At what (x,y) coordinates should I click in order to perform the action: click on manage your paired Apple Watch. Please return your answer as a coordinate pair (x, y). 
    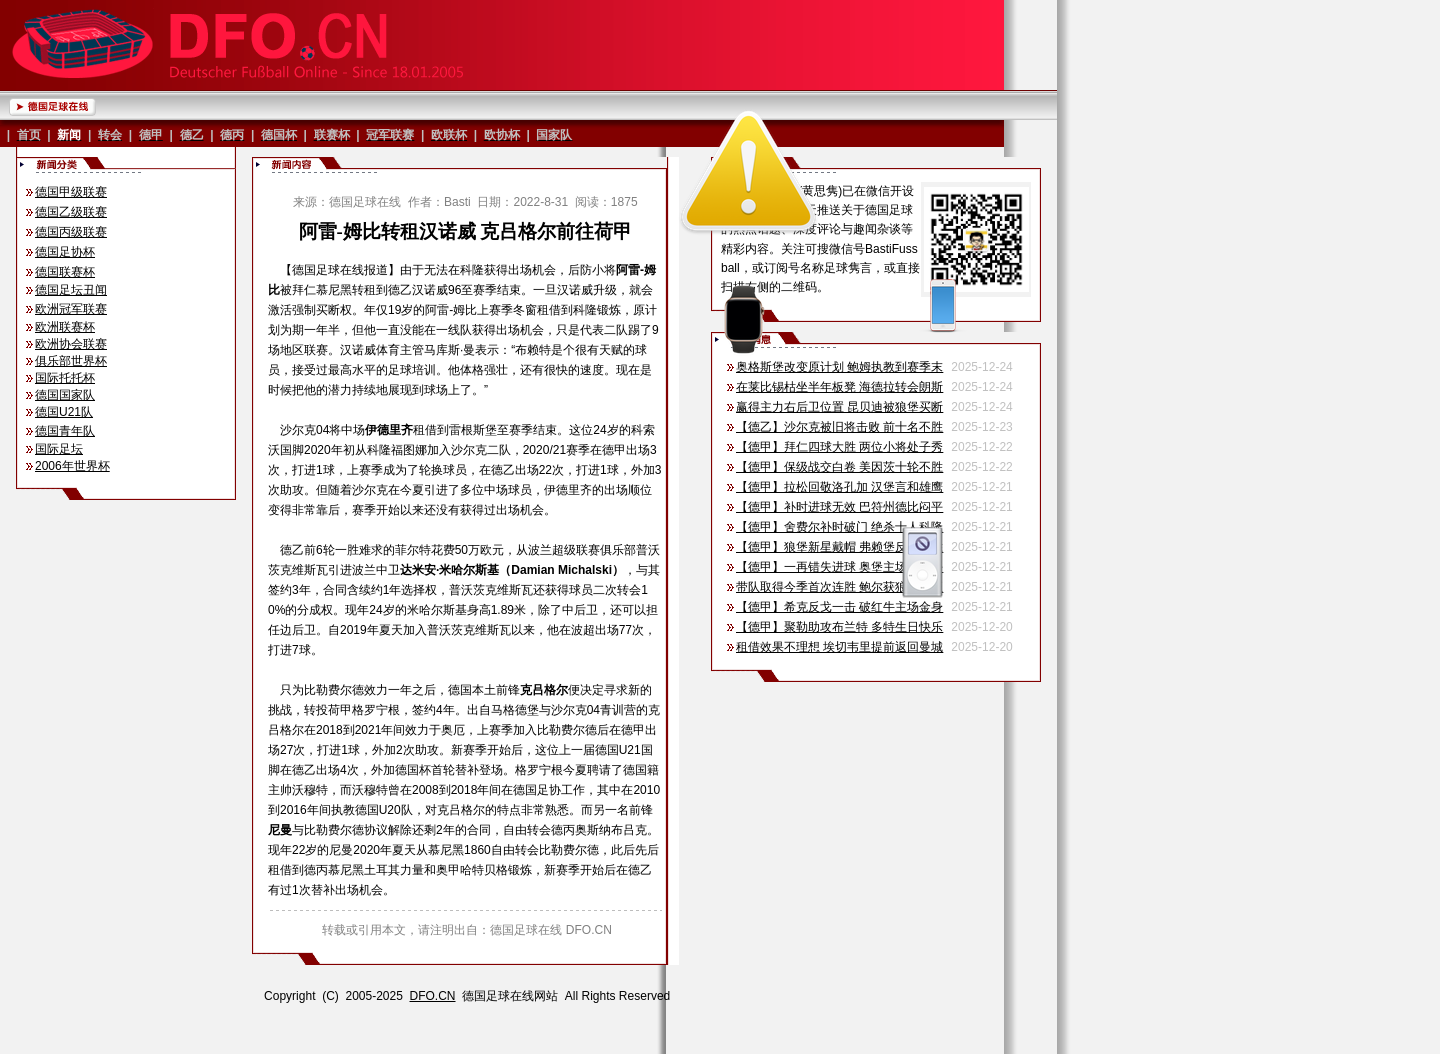
    Looking at the image, I should click on (743, 319).